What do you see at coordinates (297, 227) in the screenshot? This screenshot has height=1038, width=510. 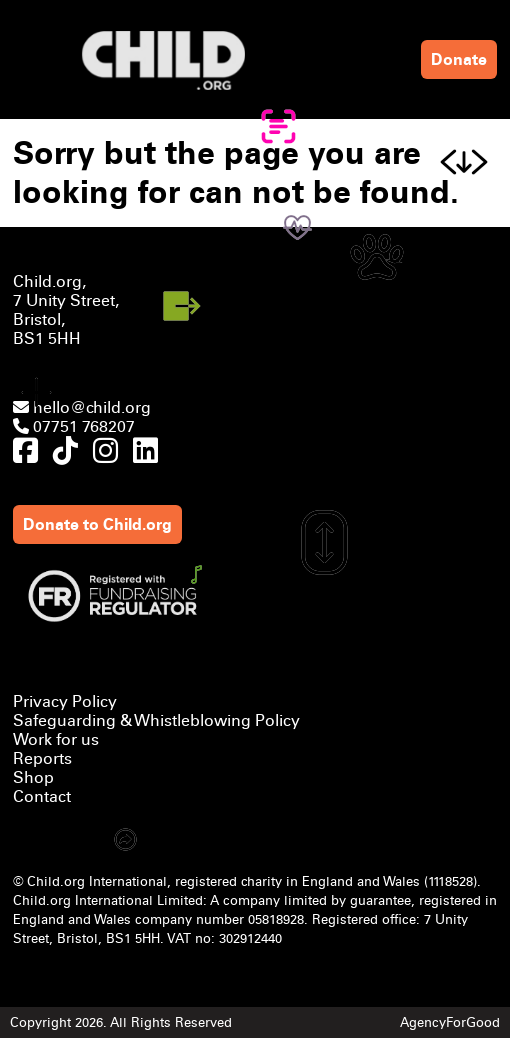 I see `access fitness tracking features` at bounding box center [297, 227].